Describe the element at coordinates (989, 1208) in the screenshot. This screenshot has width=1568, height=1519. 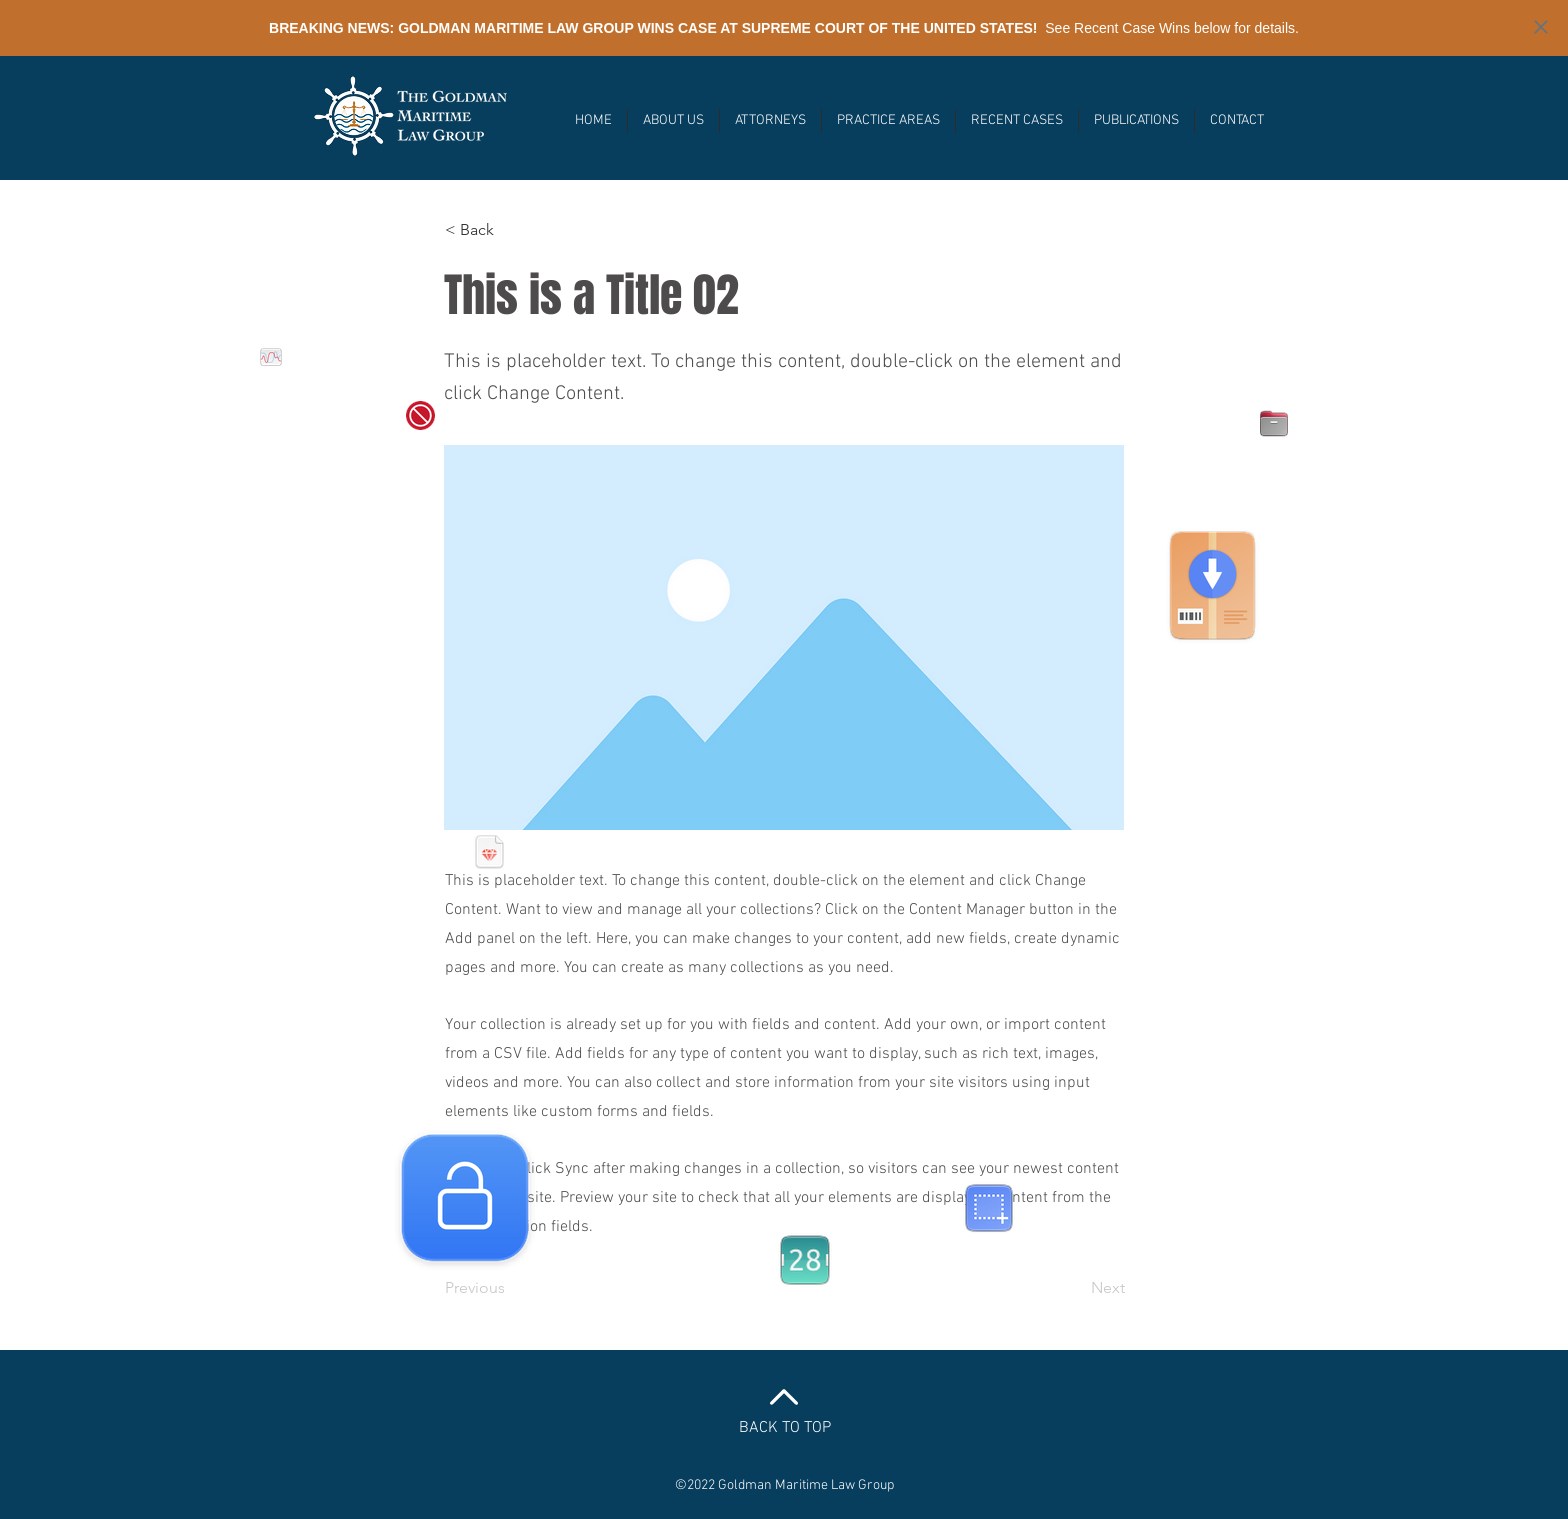
I see `take a screenshot` at that location.